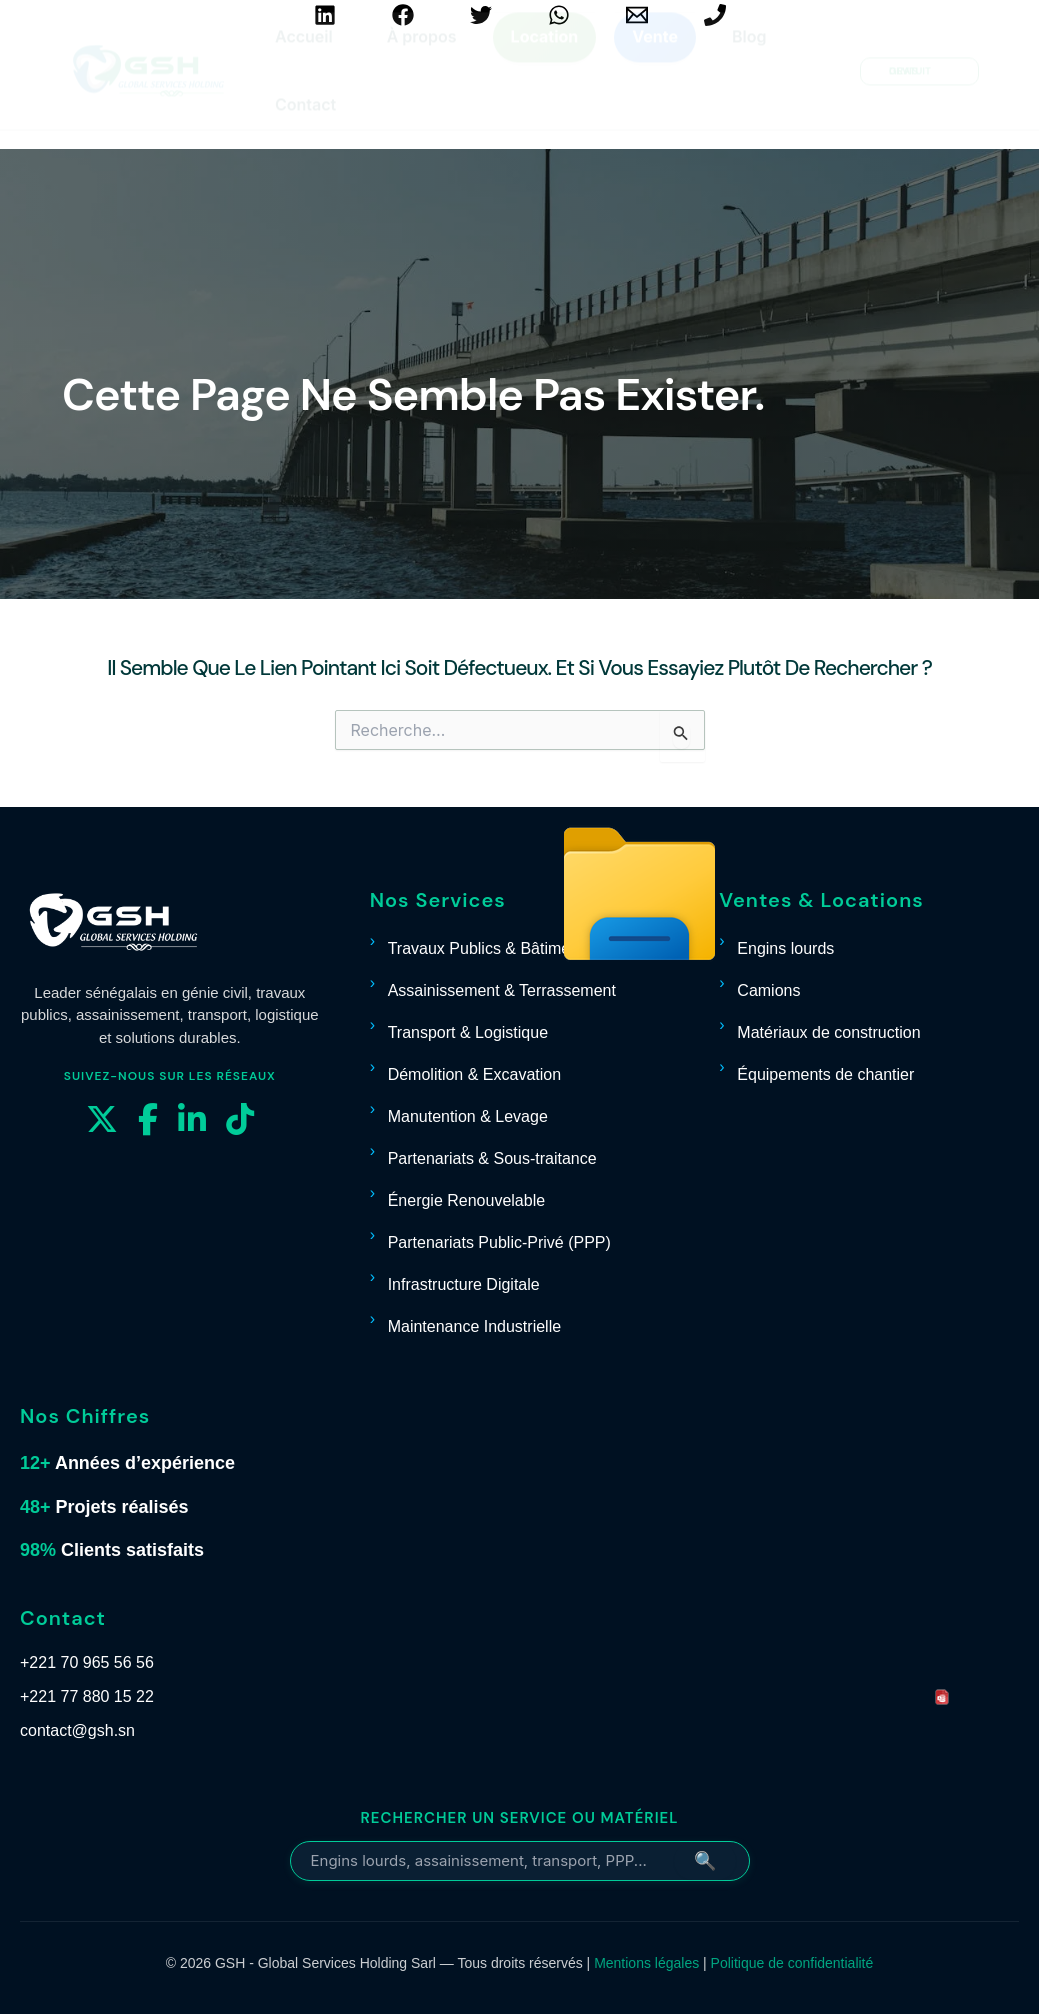 The width and height of the screenshot is (1039, 2014). What do you see at coordinates (942, 1697) in the screenshot?
I see `microsoft access database file` at bounding box center [942, 1697].